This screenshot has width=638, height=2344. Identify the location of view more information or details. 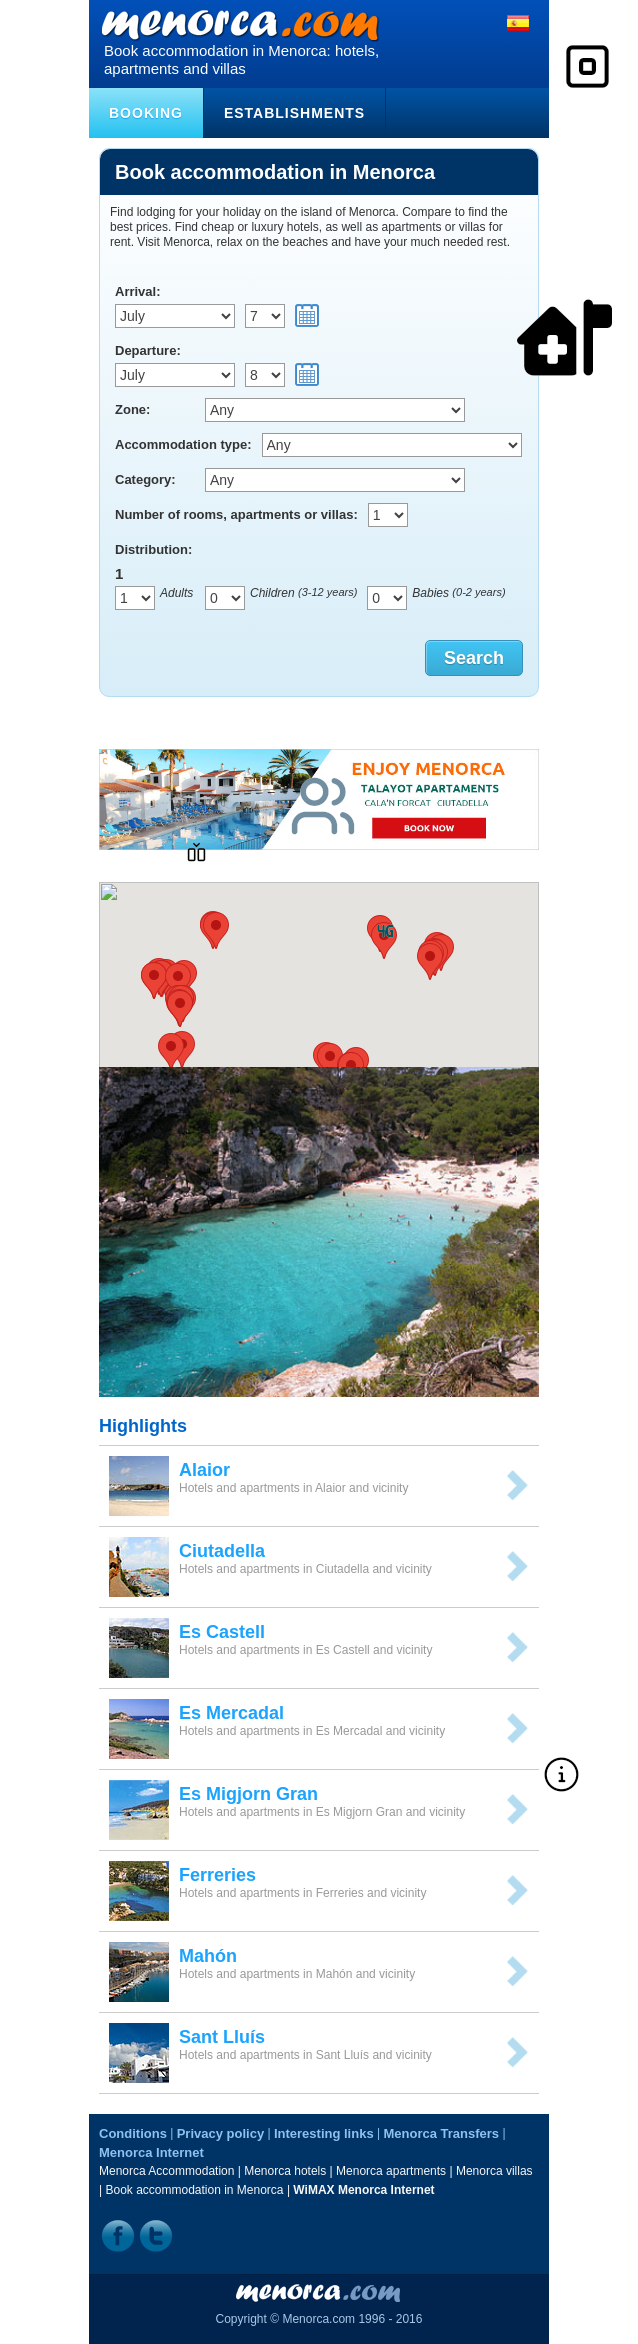
(561, 1774).